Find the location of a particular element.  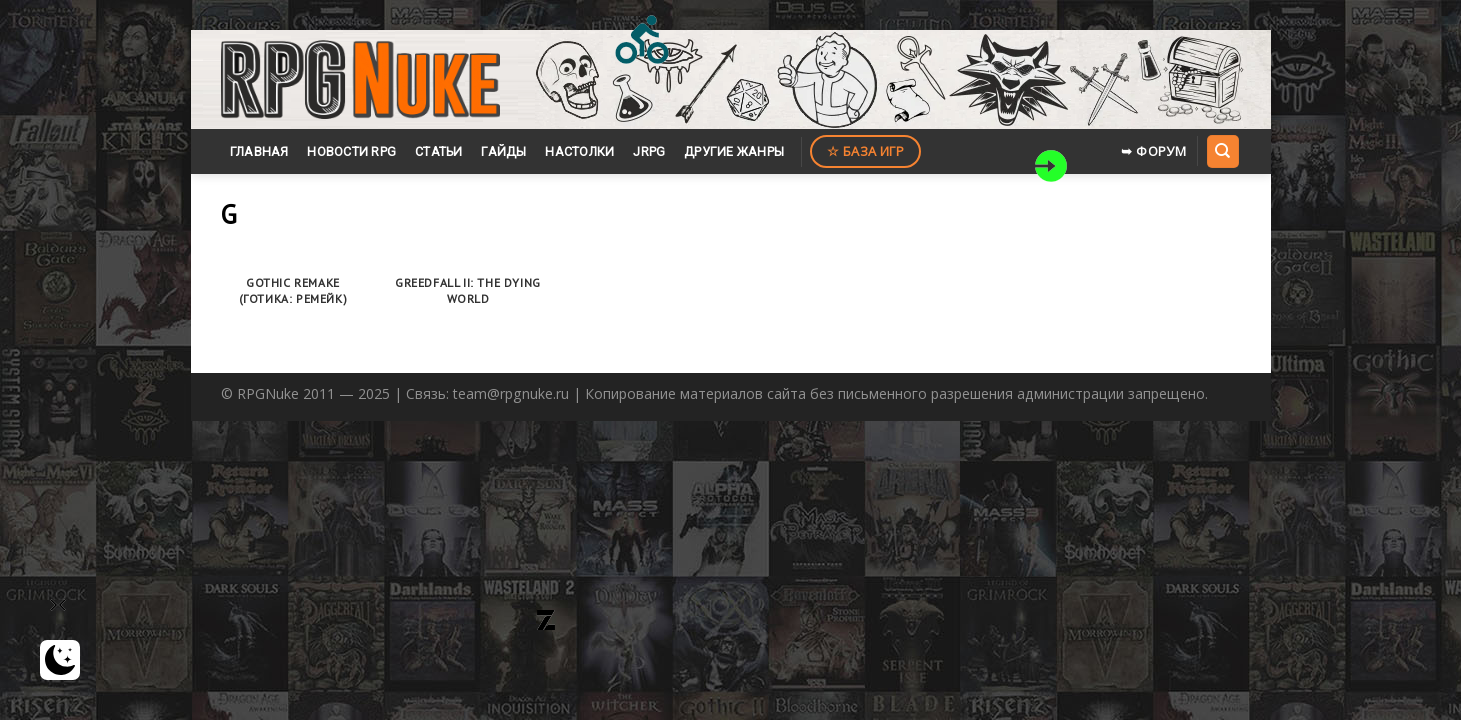

log in to your account is located at coordinates (1051, 166).